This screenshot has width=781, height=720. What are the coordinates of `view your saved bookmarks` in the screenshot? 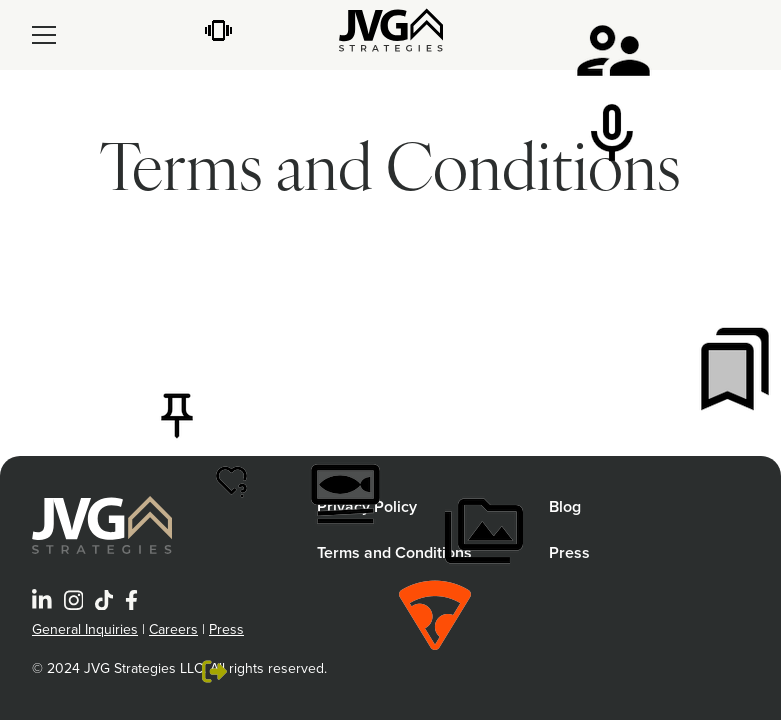 It's located at (735, 369).